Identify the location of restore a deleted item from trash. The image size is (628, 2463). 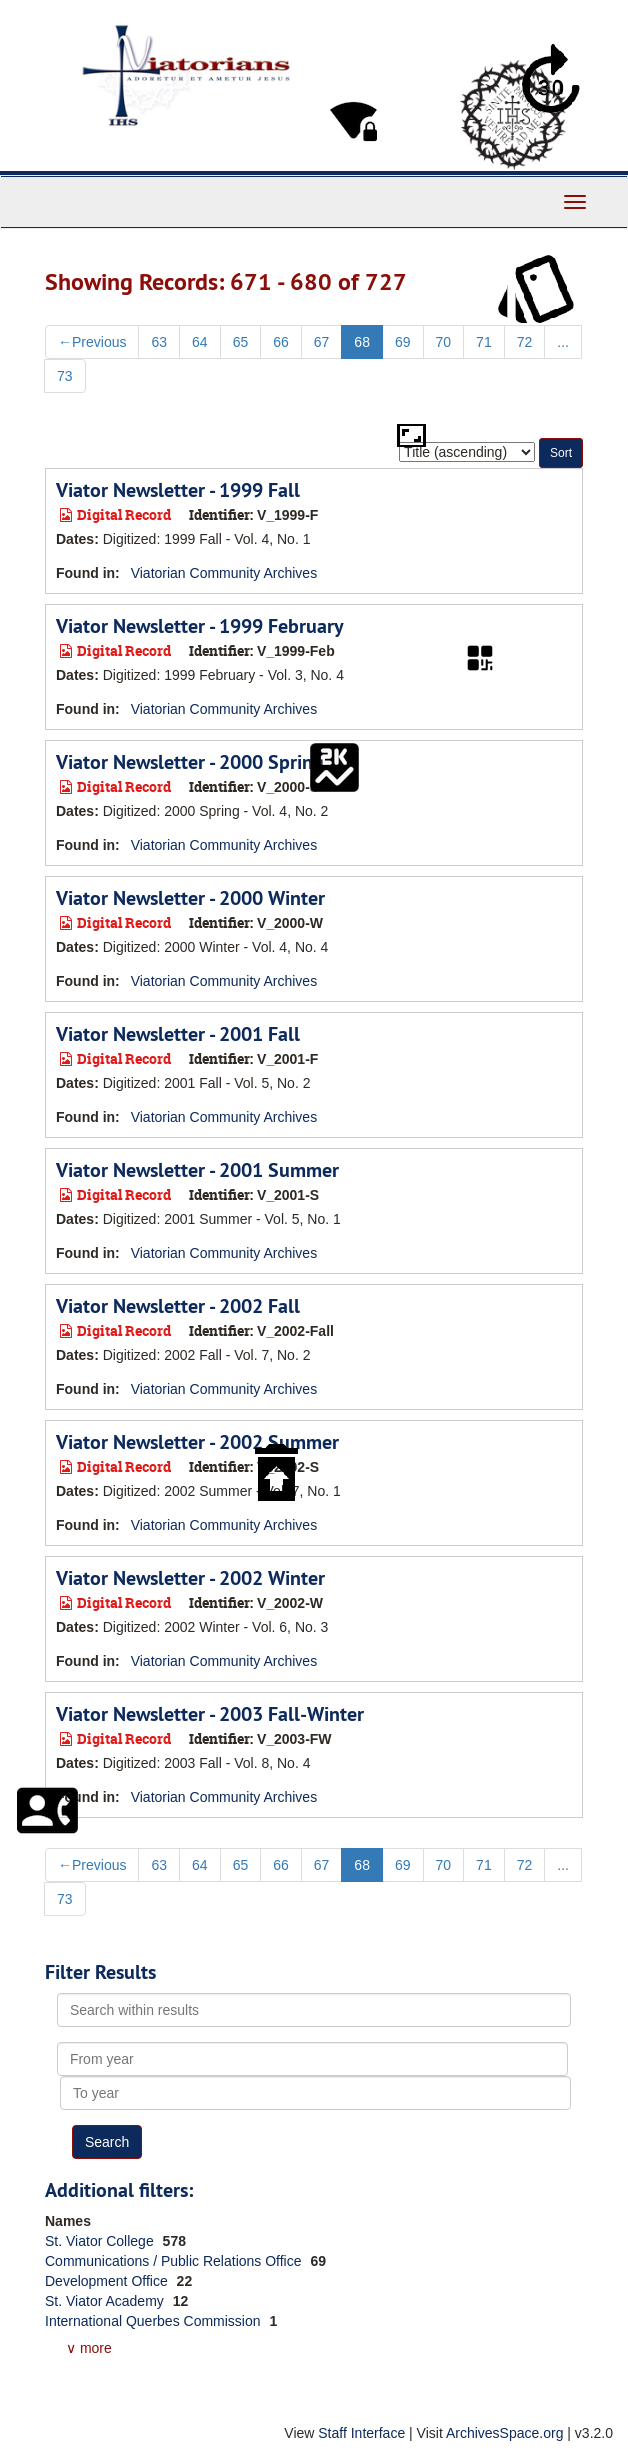
(276, 1472).